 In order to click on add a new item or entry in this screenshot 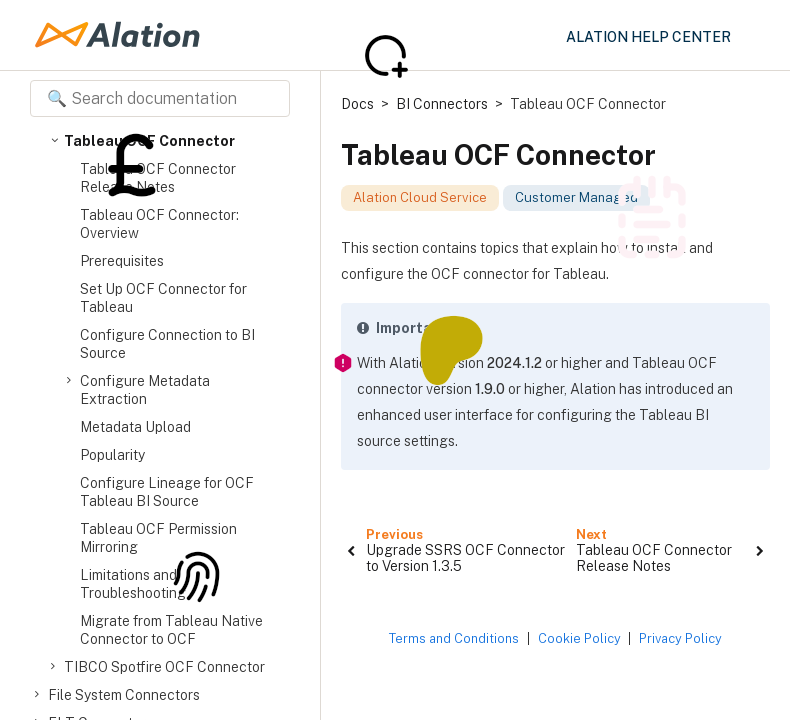, I will do `click(385, 55)`.